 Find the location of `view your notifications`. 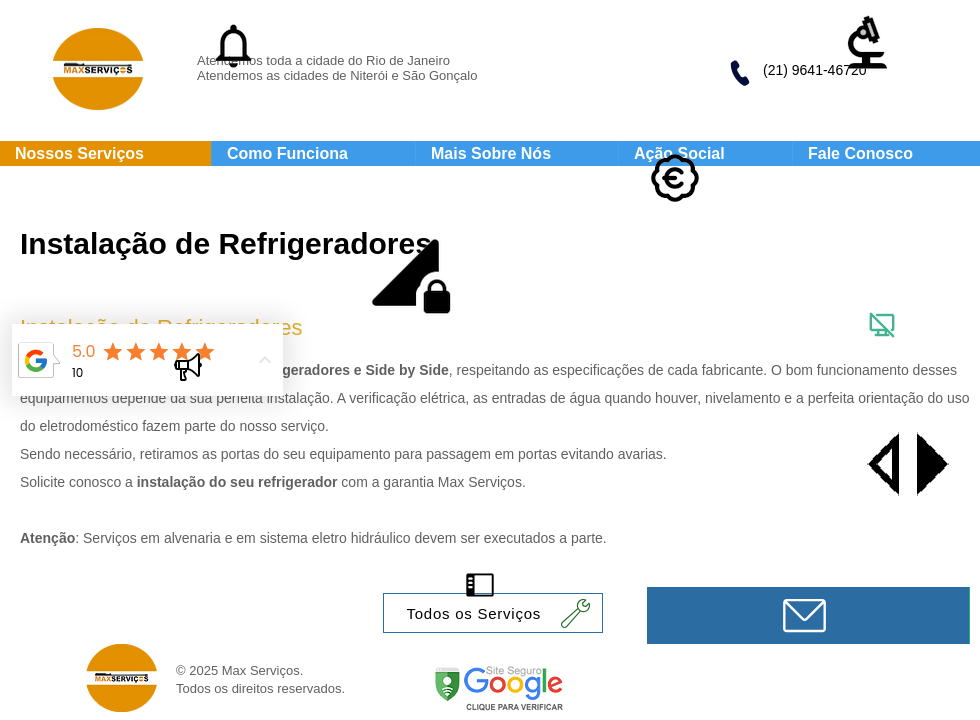

view your notifications is located at coordinates (233, 45).